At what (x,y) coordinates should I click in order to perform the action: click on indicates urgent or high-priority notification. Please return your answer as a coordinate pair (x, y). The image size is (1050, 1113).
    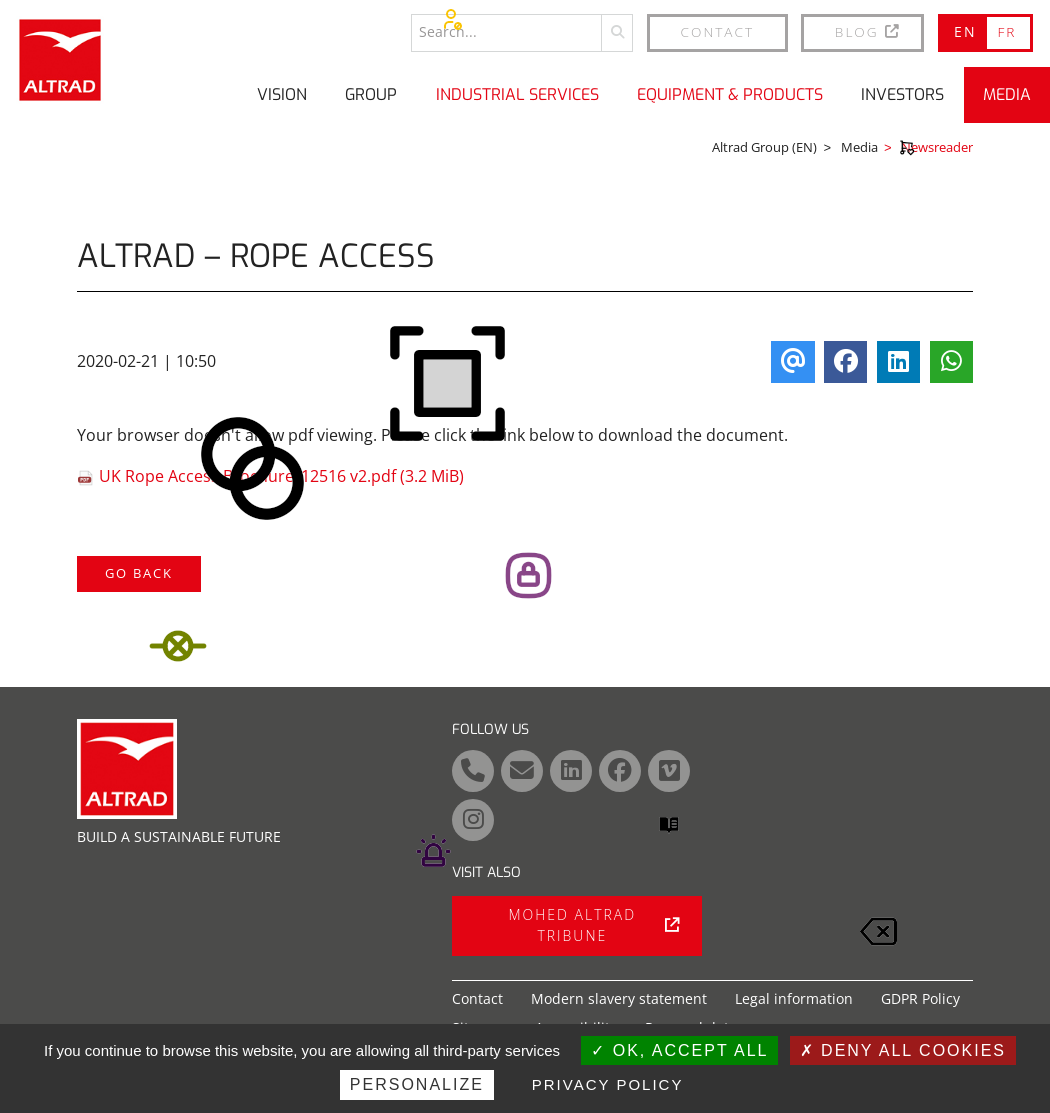
    Looking at the image, I should click on (433, 851).